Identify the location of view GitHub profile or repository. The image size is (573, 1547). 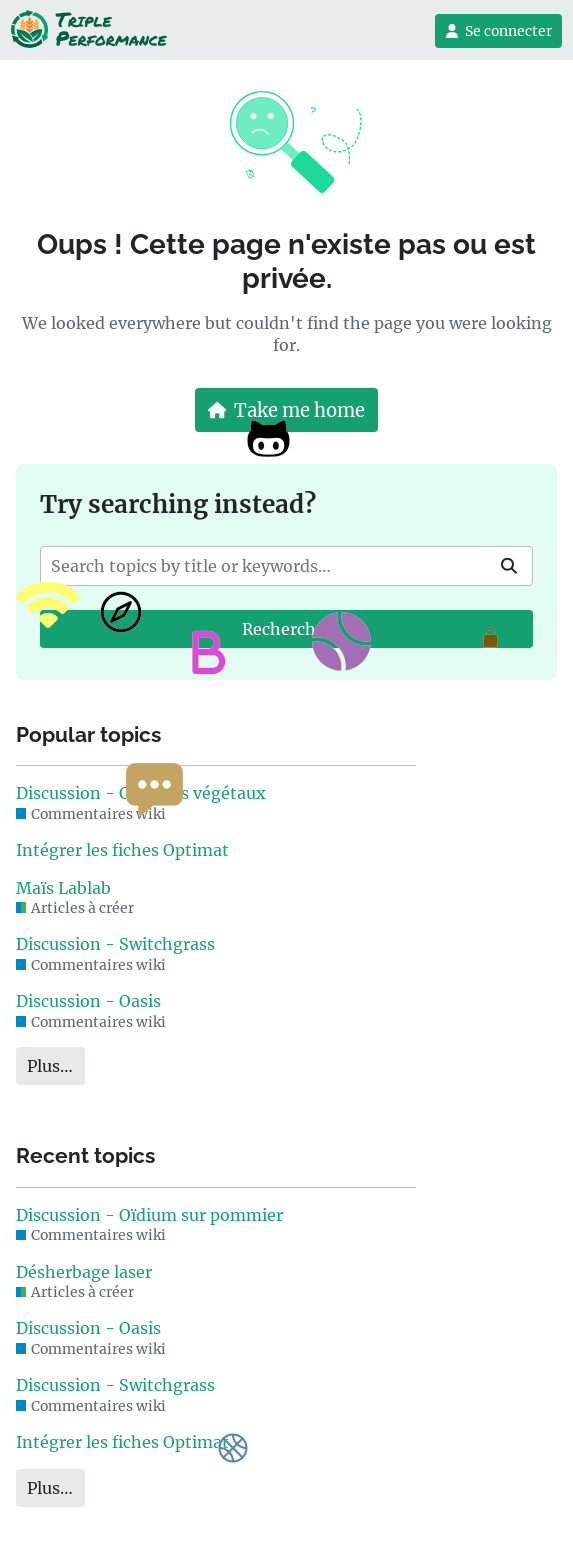
(268, 438).